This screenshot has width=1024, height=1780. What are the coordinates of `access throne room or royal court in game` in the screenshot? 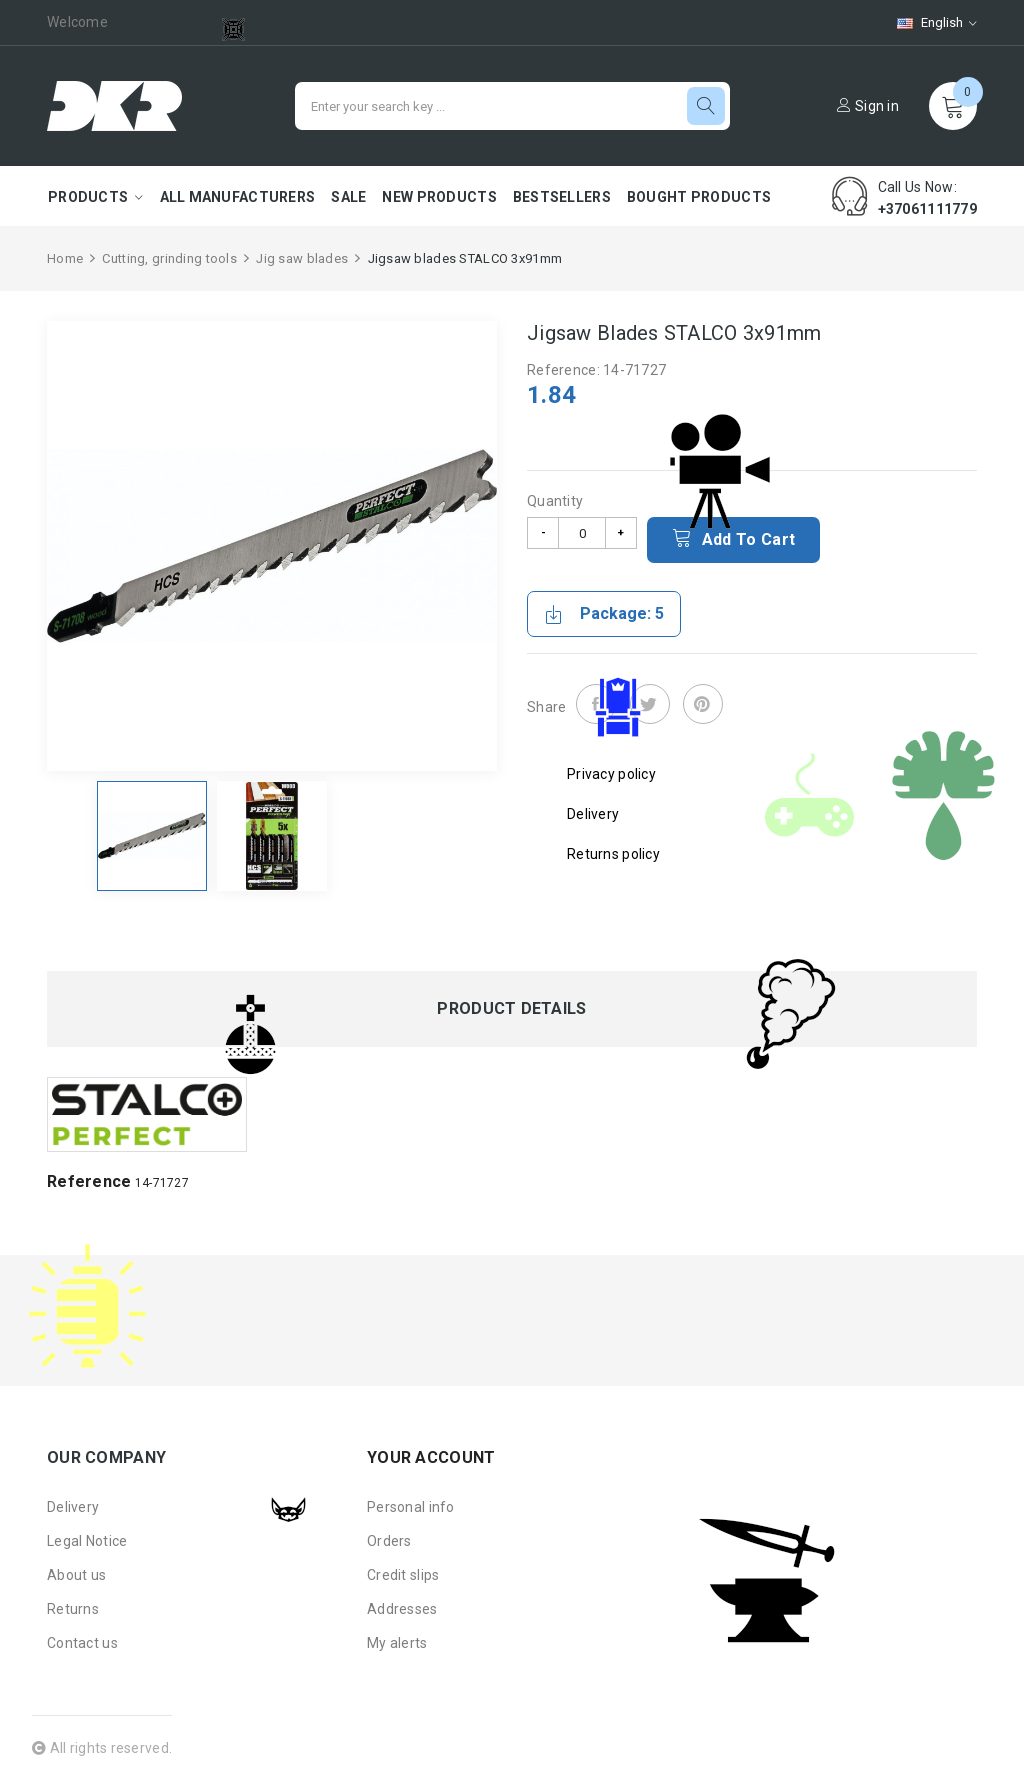 It's located at (618, 707).